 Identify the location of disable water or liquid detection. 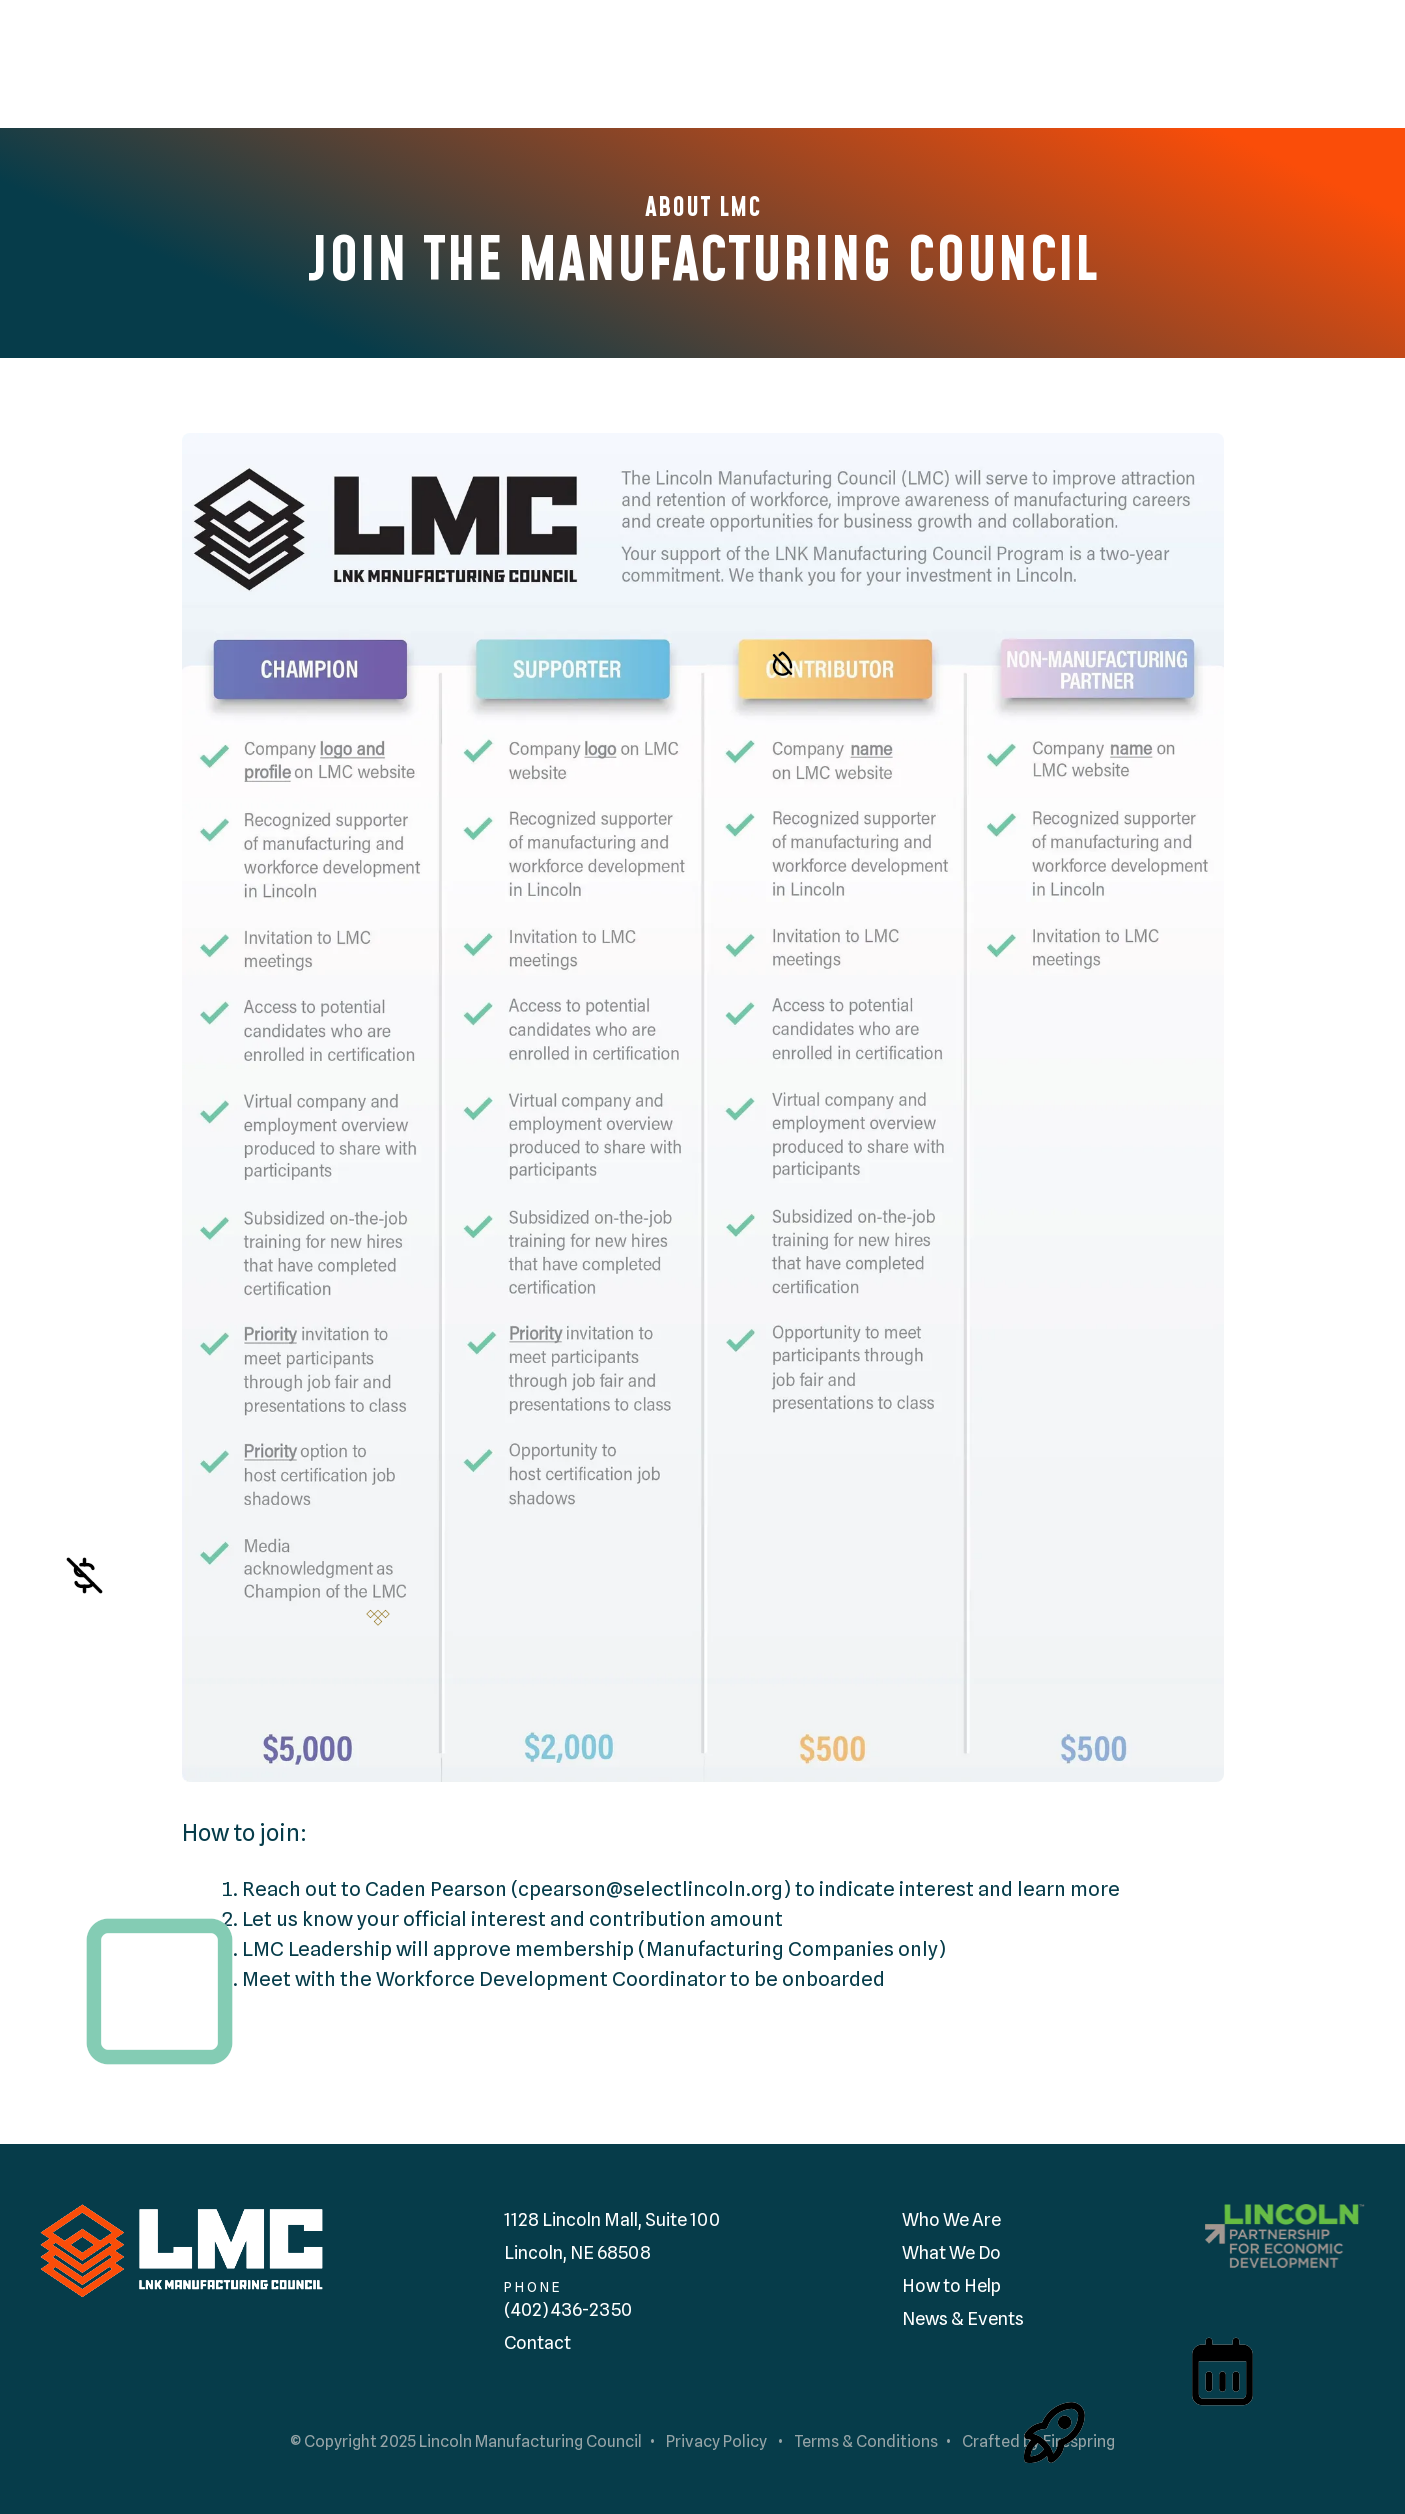
(782, 664).